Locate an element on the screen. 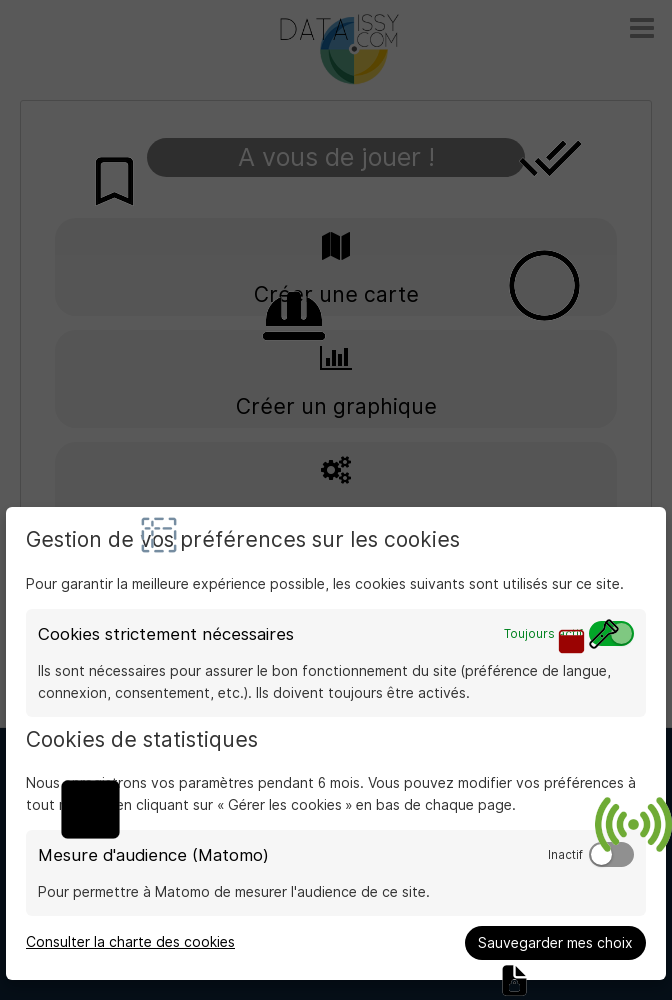 This screenshot has height=1000, width=672. access radio or audio streaming is located at coordinates (633, 824).